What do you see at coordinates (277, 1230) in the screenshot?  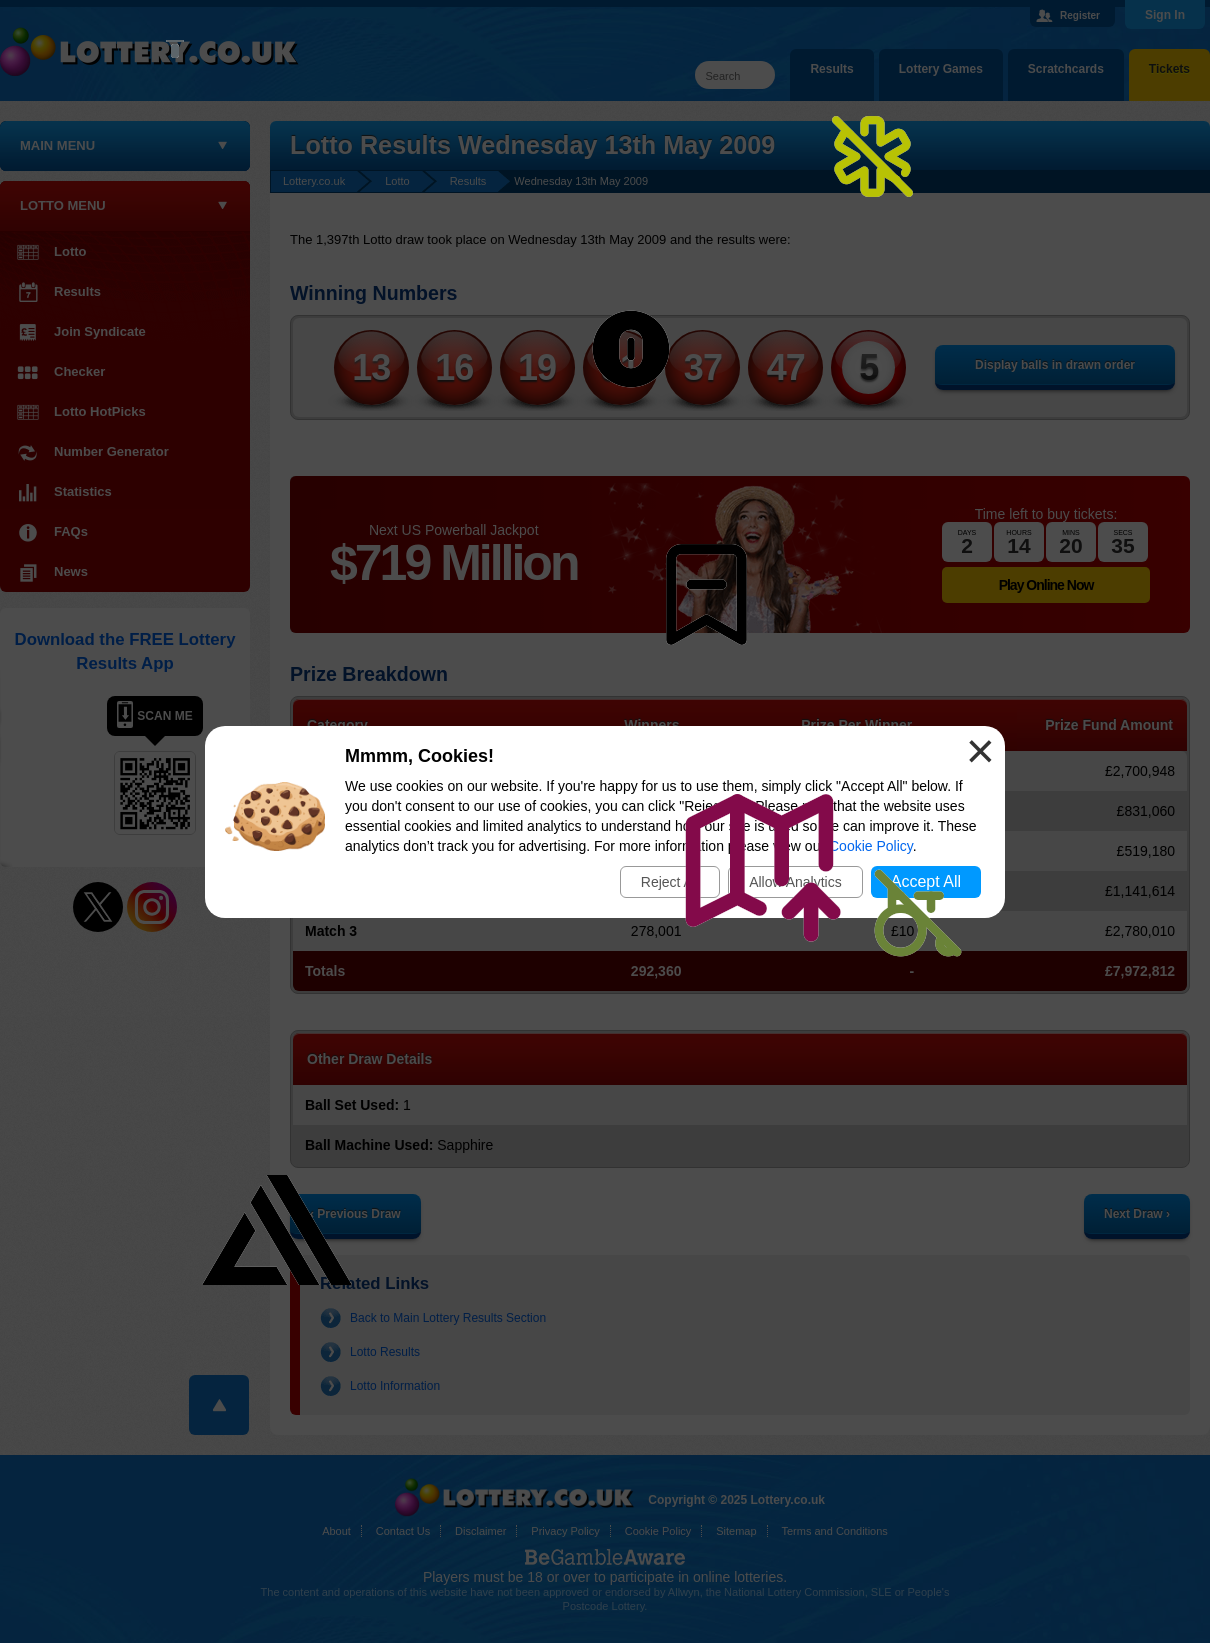 I see `AWS Amplify logo` at bounding box center [277, 1230].